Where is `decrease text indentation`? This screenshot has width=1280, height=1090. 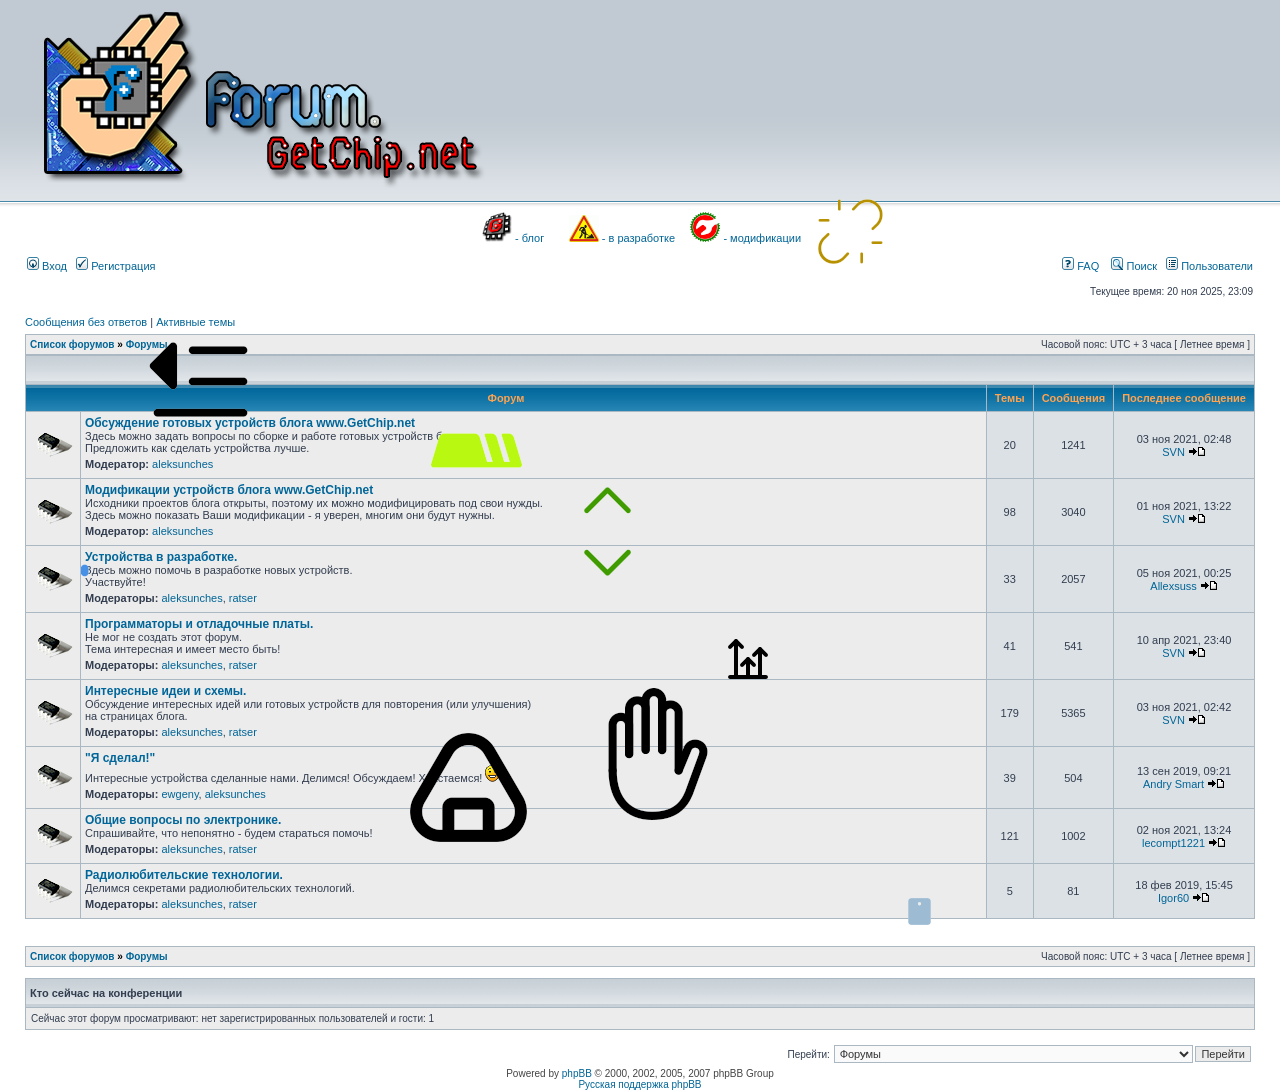 decrease text indentation is located at coordinates (200, 381).